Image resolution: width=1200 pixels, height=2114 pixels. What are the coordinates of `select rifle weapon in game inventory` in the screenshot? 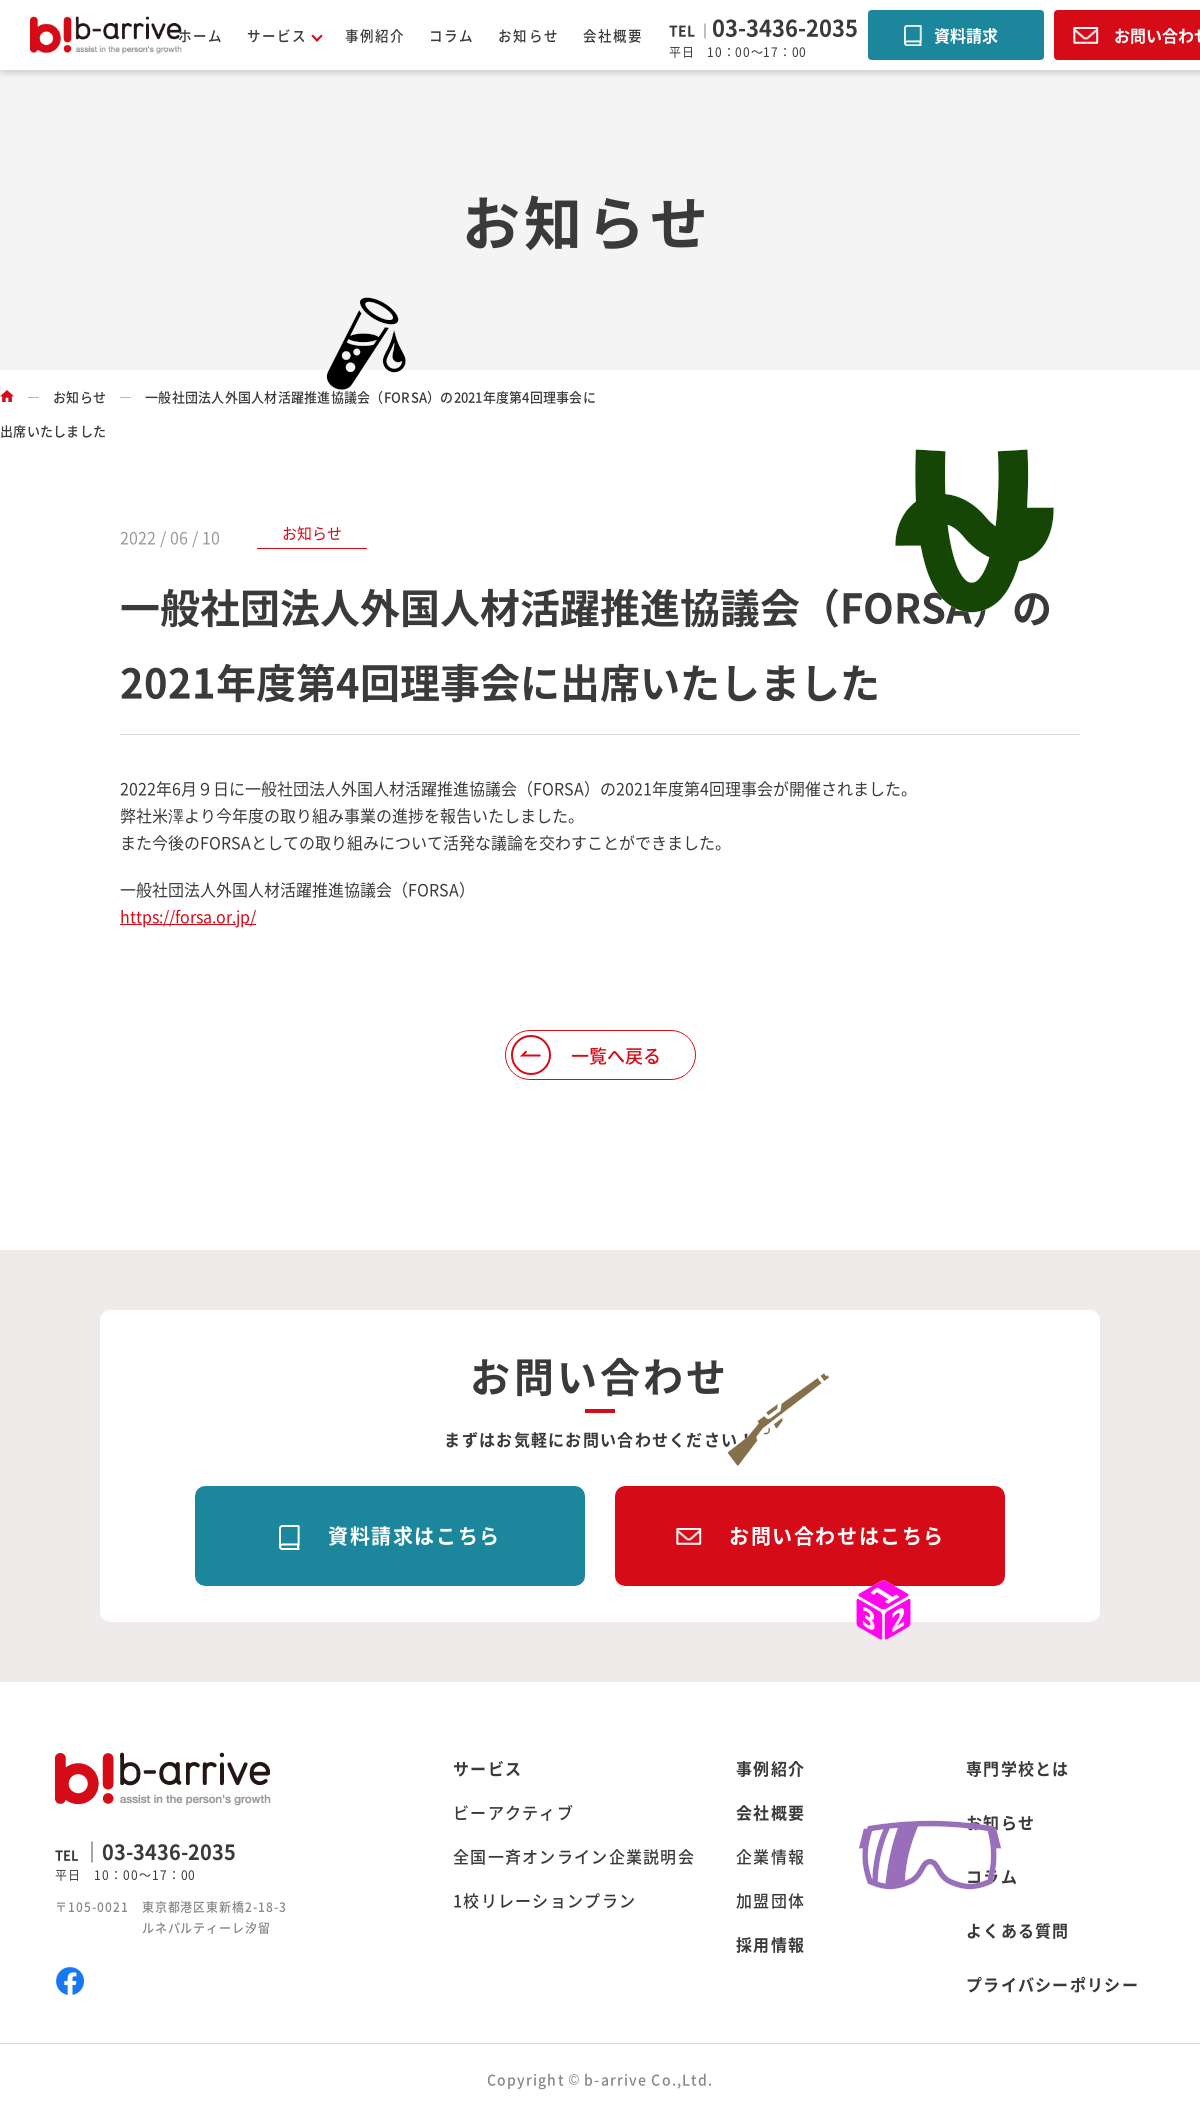 It's located at (778, 1419).